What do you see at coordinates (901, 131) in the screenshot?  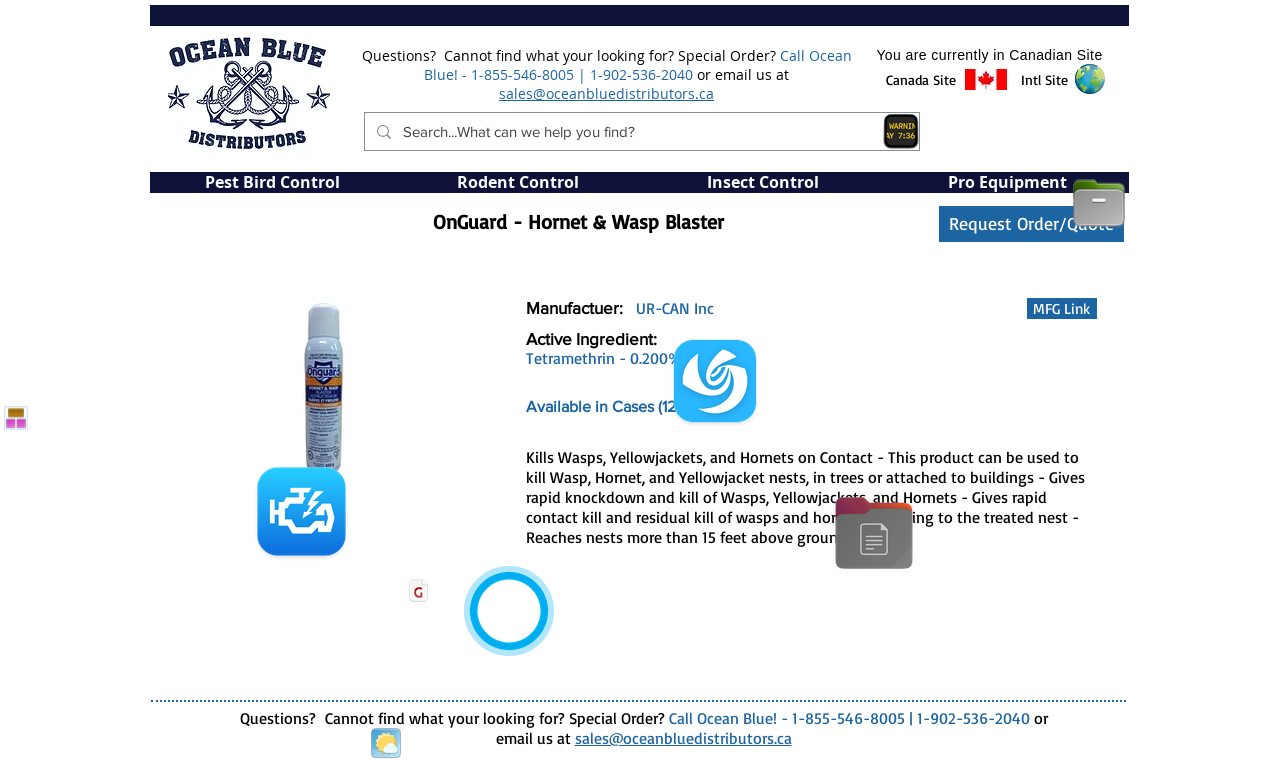 I see `open the console app to view system logs` at bounding box center [901, 131].